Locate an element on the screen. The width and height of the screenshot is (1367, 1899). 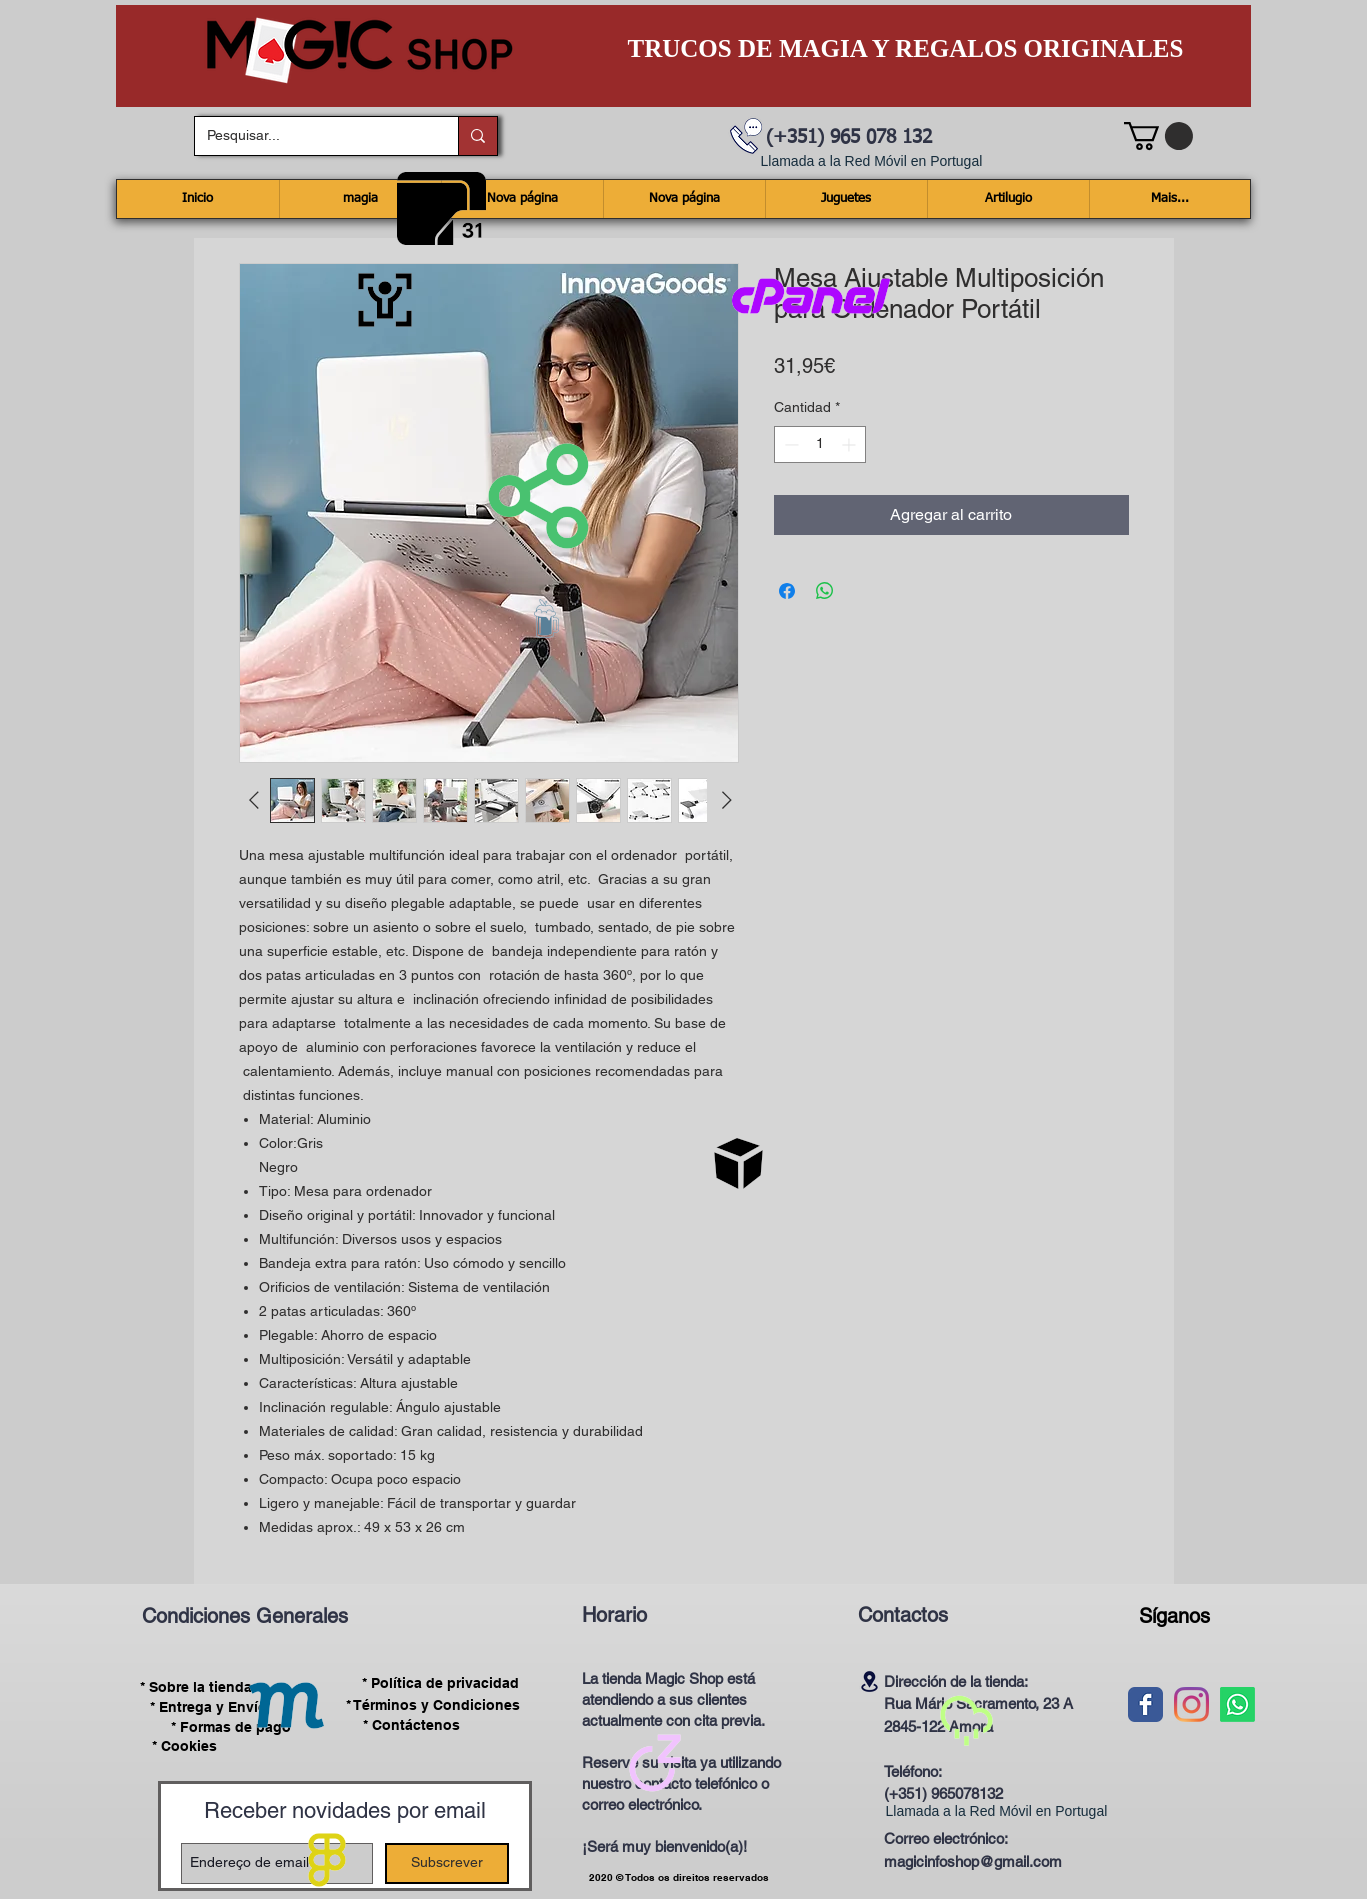
access cPanel web hosting control panel is located at coordinates (811, 296).